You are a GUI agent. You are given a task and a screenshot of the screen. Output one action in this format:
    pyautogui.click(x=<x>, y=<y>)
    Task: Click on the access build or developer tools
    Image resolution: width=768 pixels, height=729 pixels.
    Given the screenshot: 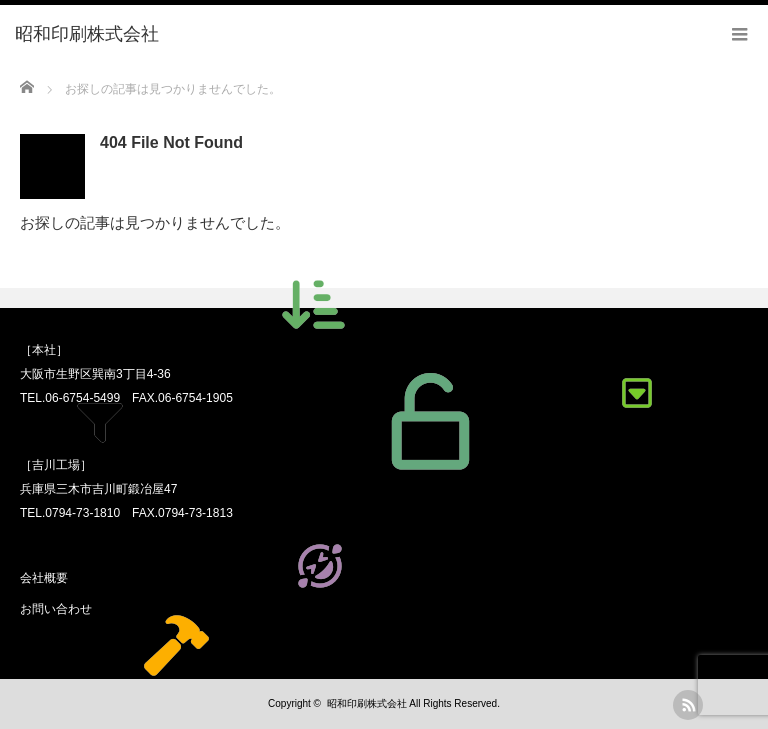 What is the action you would take?
    pyautogui.click(x=176, y=645)
    